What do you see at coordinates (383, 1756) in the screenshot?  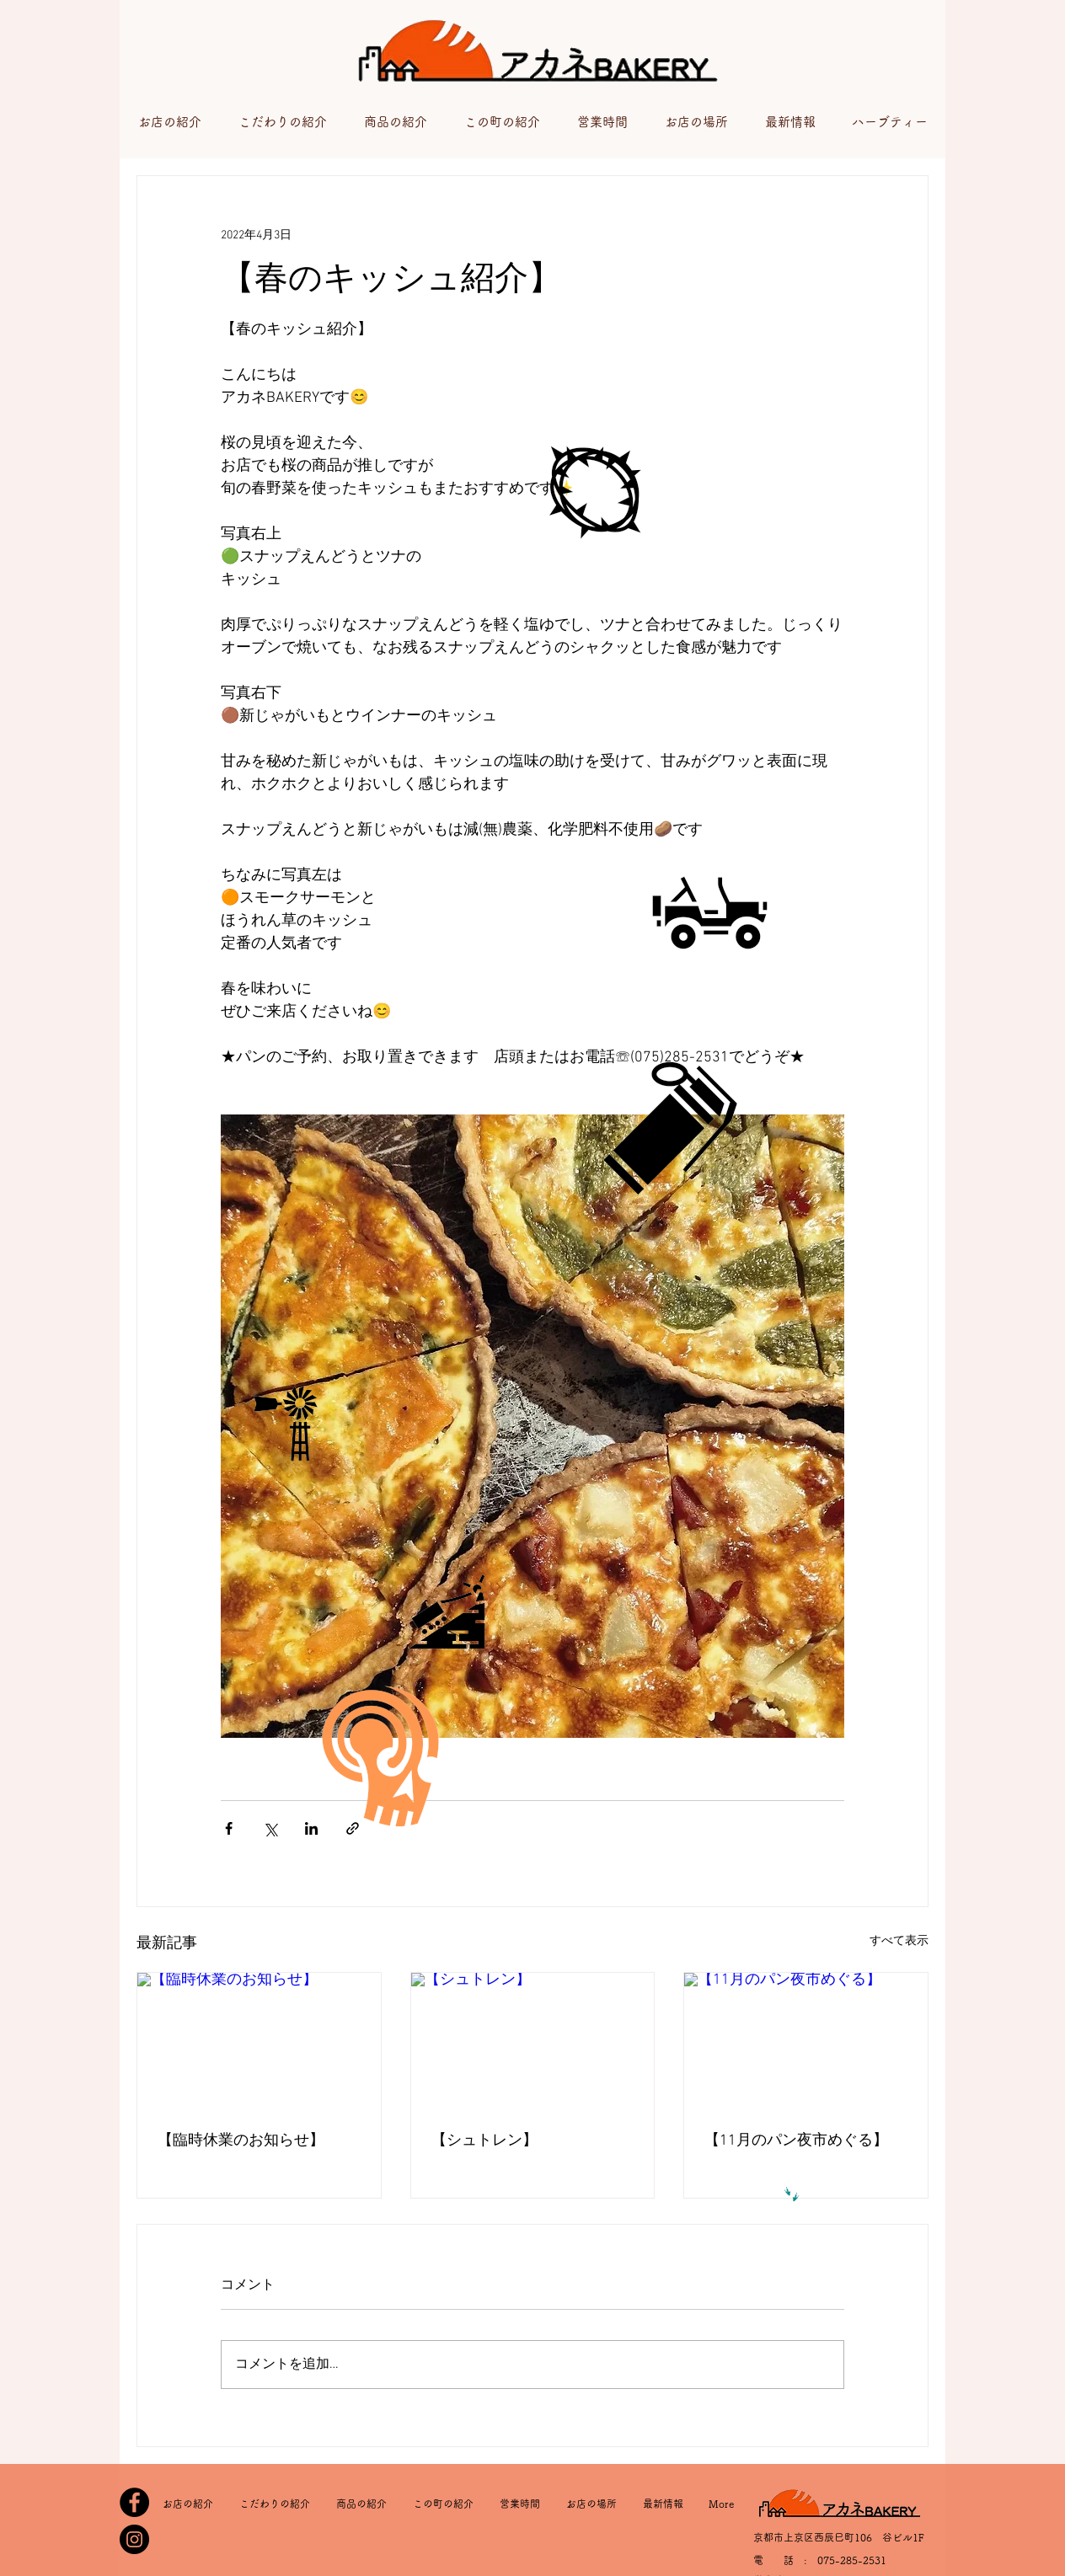 I see `indicates a mind-altering or confusion status effect` at bounding box center [383, 1756].